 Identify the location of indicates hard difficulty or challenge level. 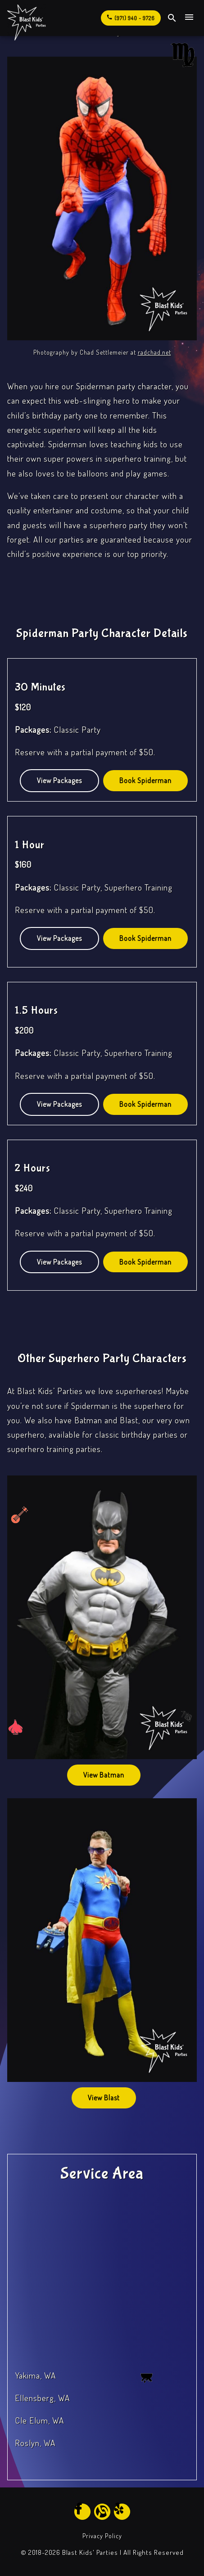
(186, 1716).